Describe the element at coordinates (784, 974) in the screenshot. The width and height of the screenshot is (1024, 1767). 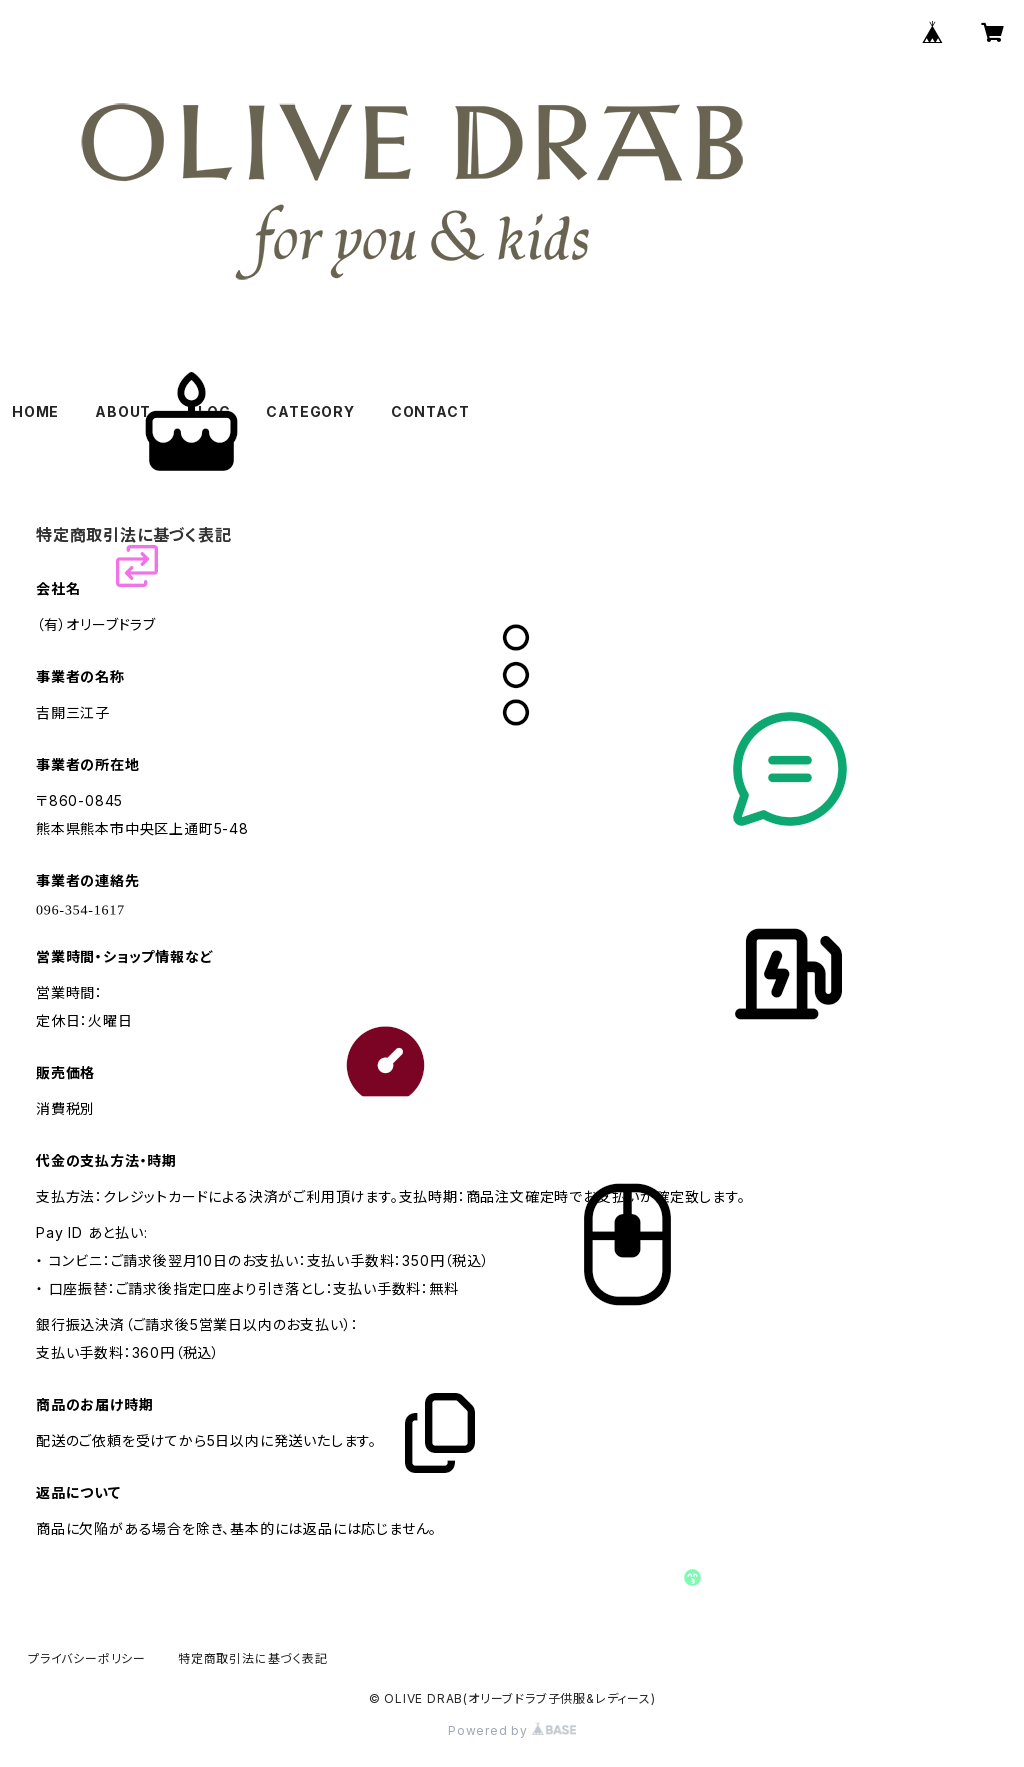
I see `find nearby EV charging stations` at that location.